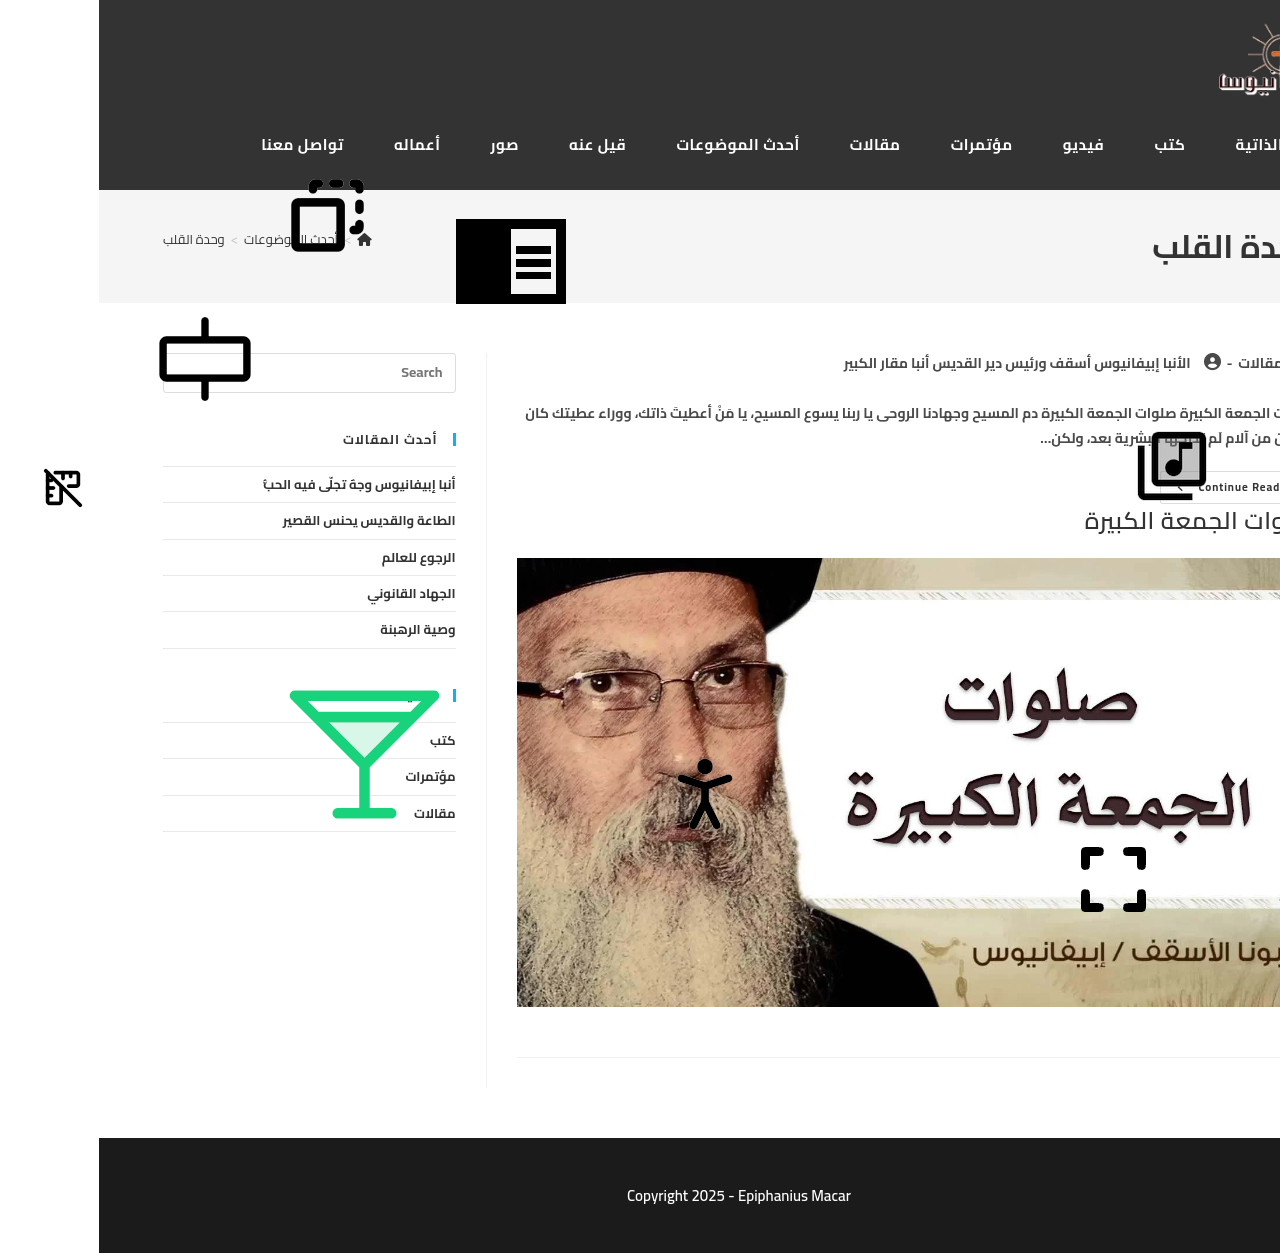 The image size is (1280, 1253). Describe the element at coordinates (1172, 466) in the screenshot. I see `access your music library` at that location.